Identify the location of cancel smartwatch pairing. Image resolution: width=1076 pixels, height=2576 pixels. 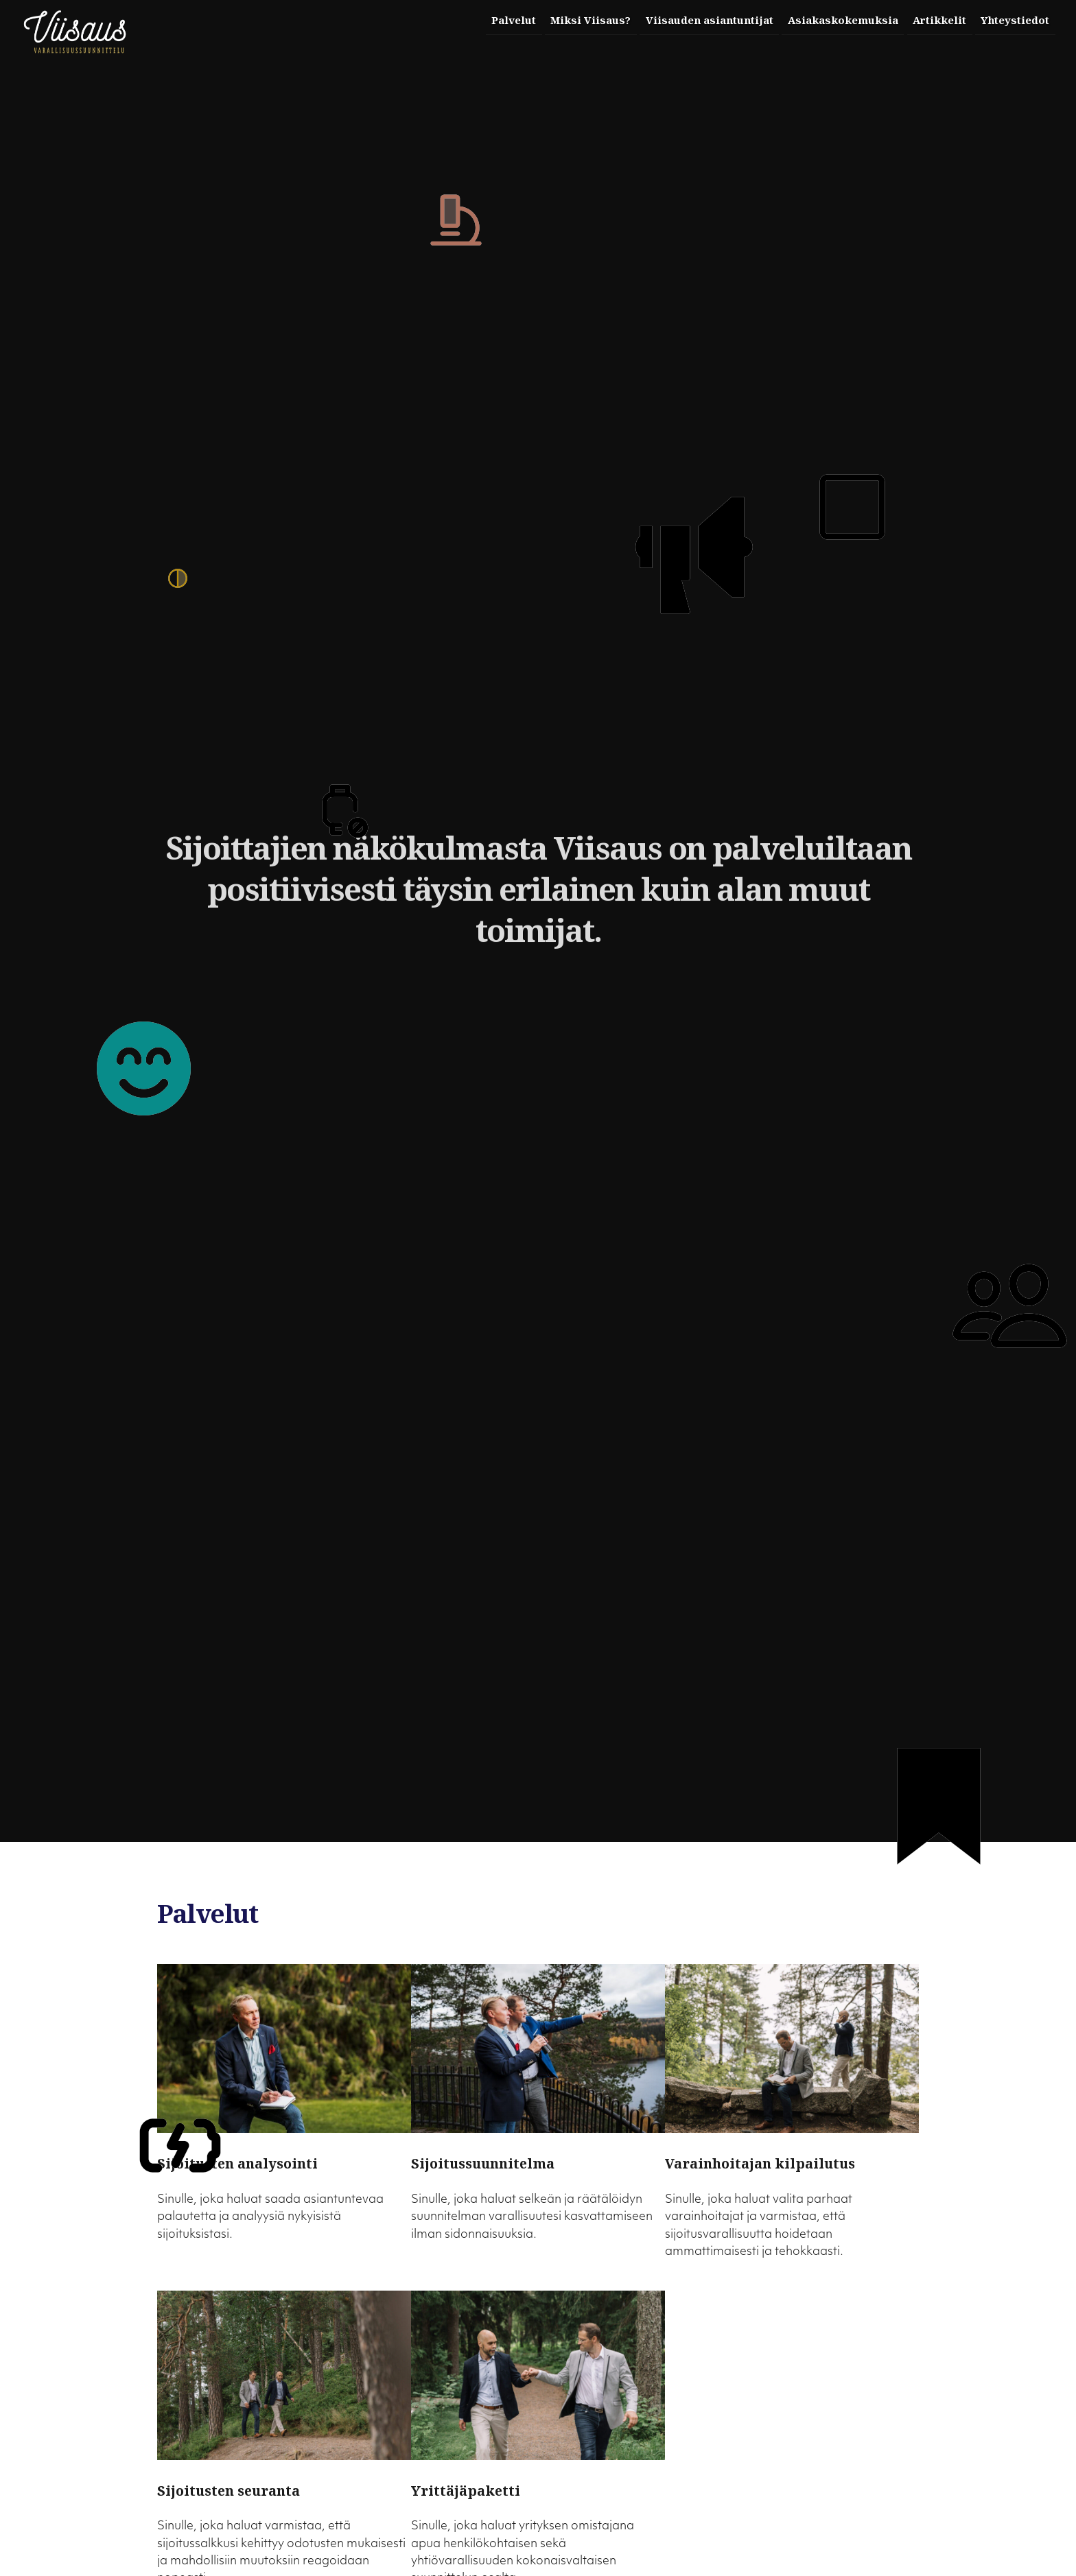
(340, 810).